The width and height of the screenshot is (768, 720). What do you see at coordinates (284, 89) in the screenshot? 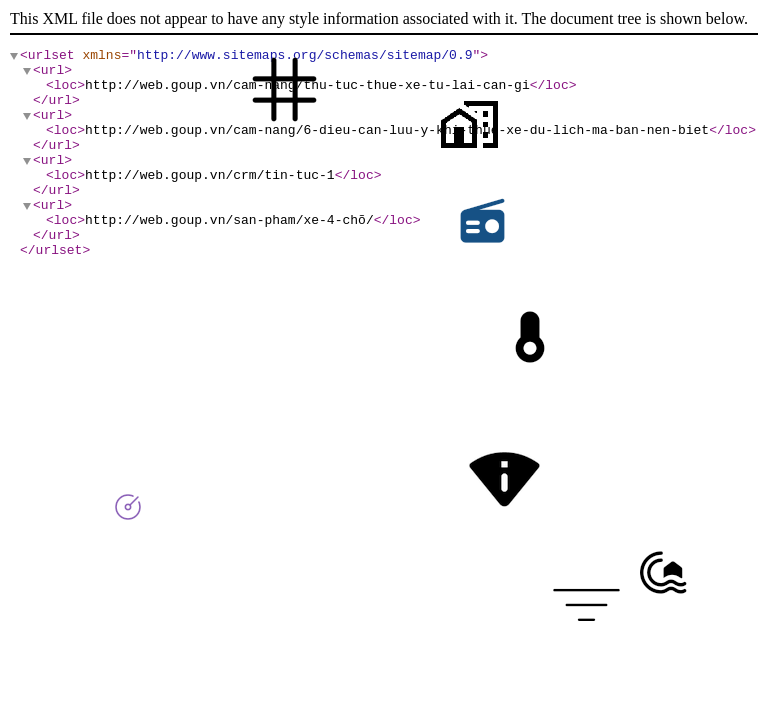
I see `add or view hashtags` at bounding box center [284, 89].